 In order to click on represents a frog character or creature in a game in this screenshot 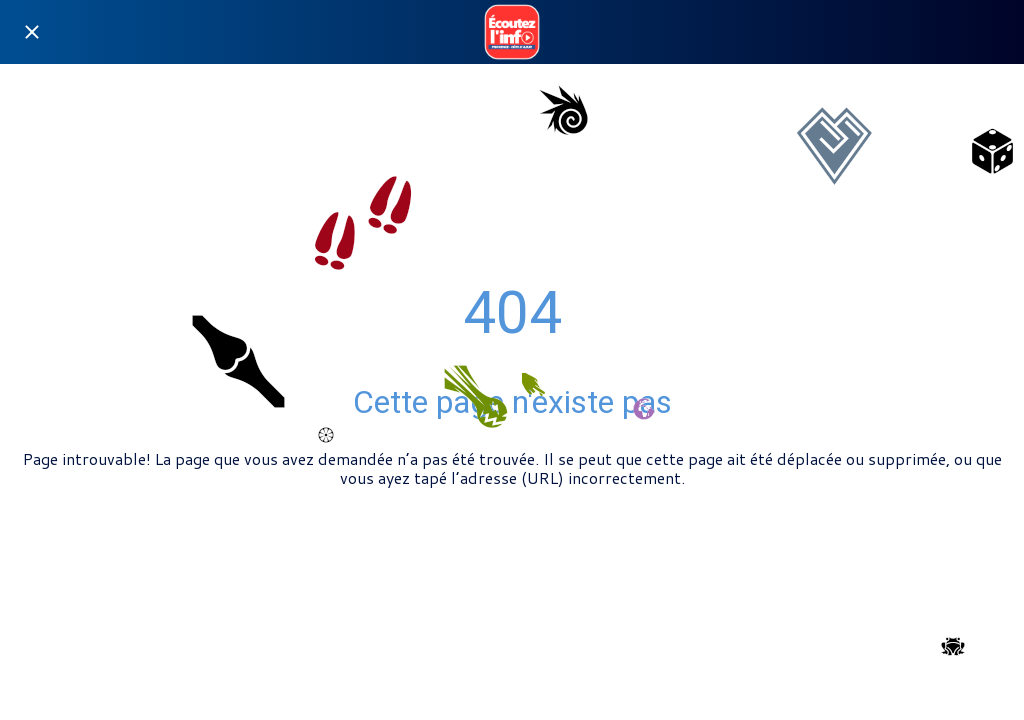, I will do `click(953, 646)`.